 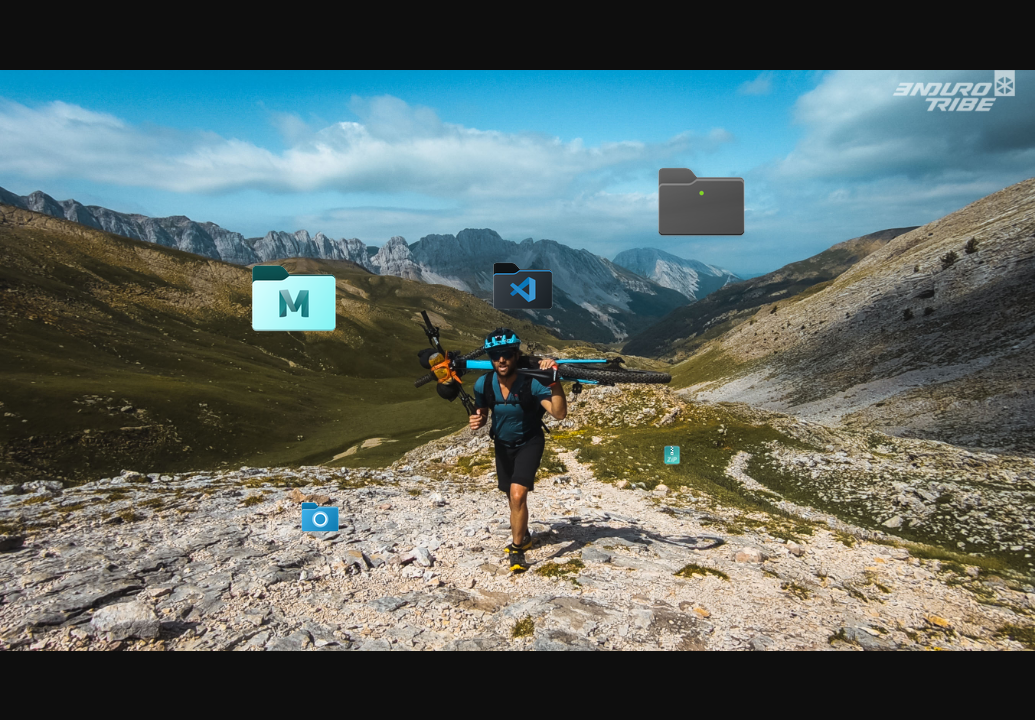 I want to click on open folder containing visual studio code projects, so click(x=522, y=287).